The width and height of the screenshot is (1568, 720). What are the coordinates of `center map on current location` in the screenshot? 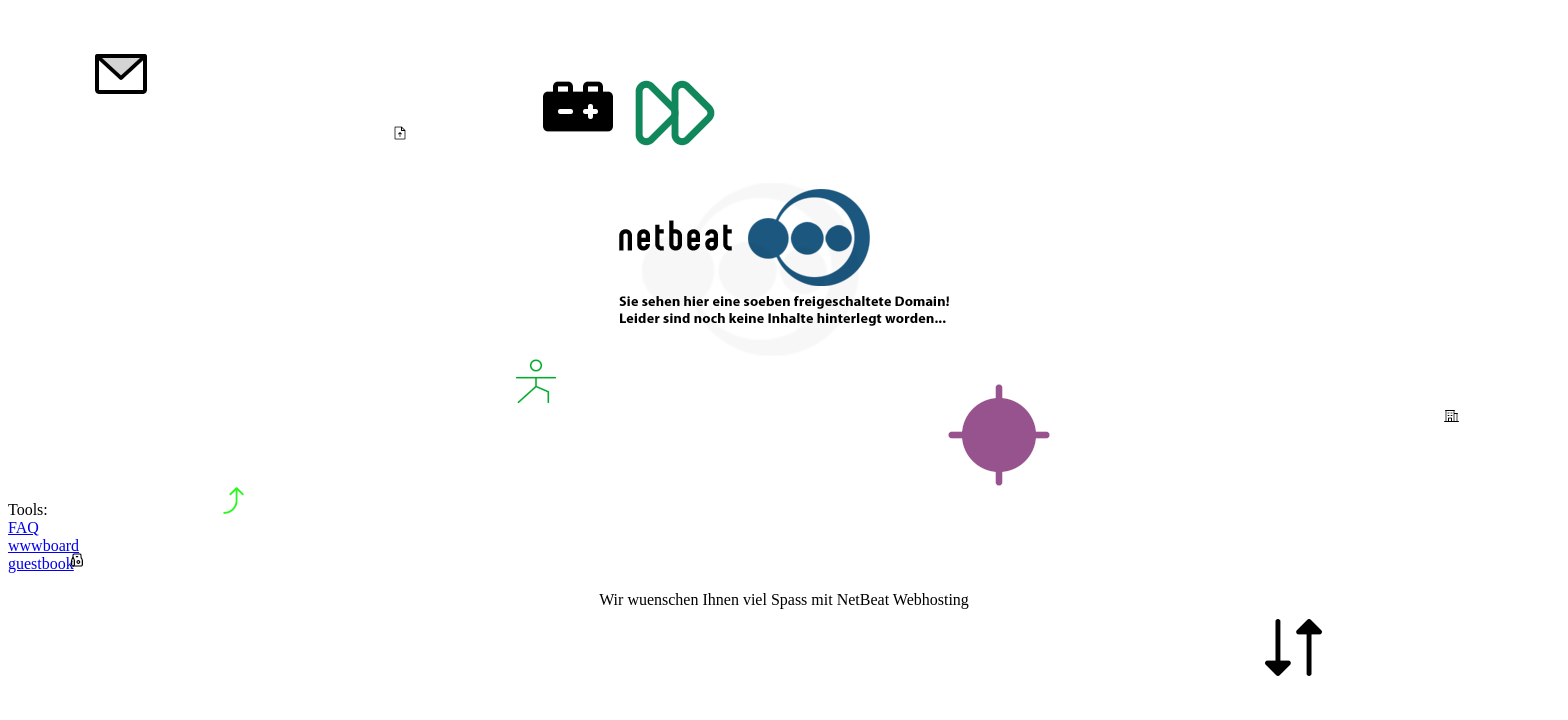 It's located at (999, 435).